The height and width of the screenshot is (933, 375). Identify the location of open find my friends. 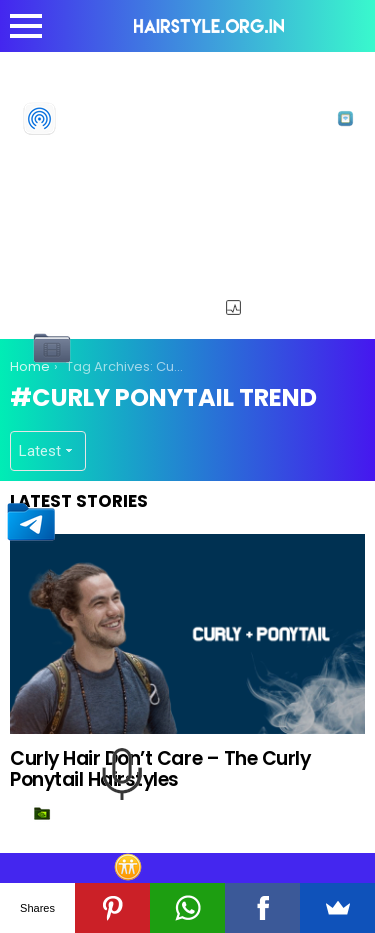
(128, 867).